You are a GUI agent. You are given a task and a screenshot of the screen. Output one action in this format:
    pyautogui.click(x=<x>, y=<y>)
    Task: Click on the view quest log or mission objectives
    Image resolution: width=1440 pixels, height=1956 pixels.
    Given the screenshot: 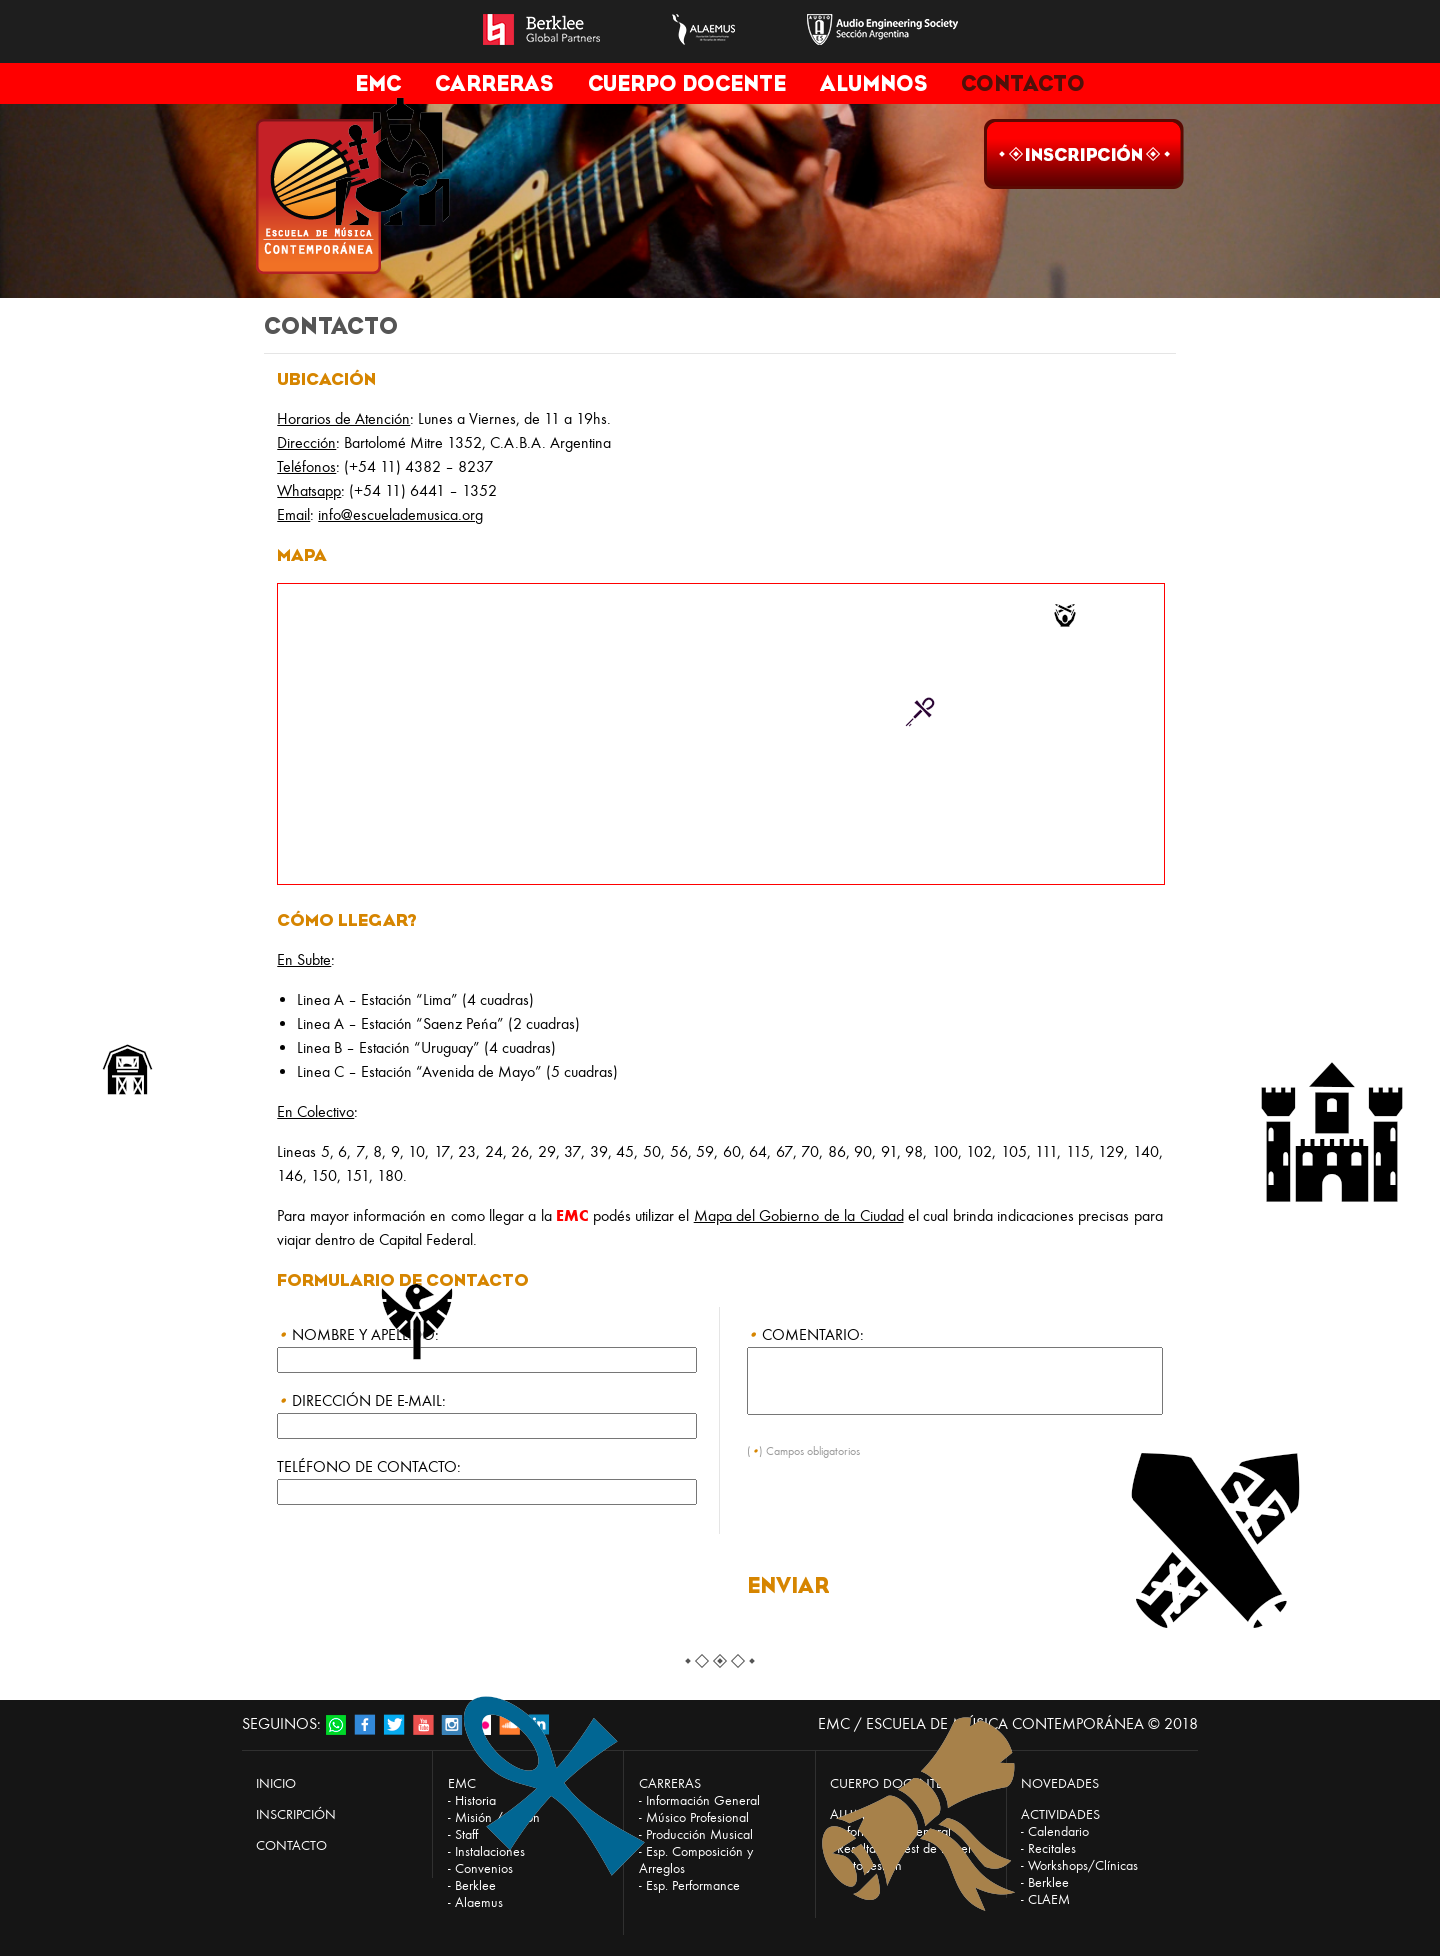 What is the action you would take?
    pyautogui.click(x=918, y=1814)
    